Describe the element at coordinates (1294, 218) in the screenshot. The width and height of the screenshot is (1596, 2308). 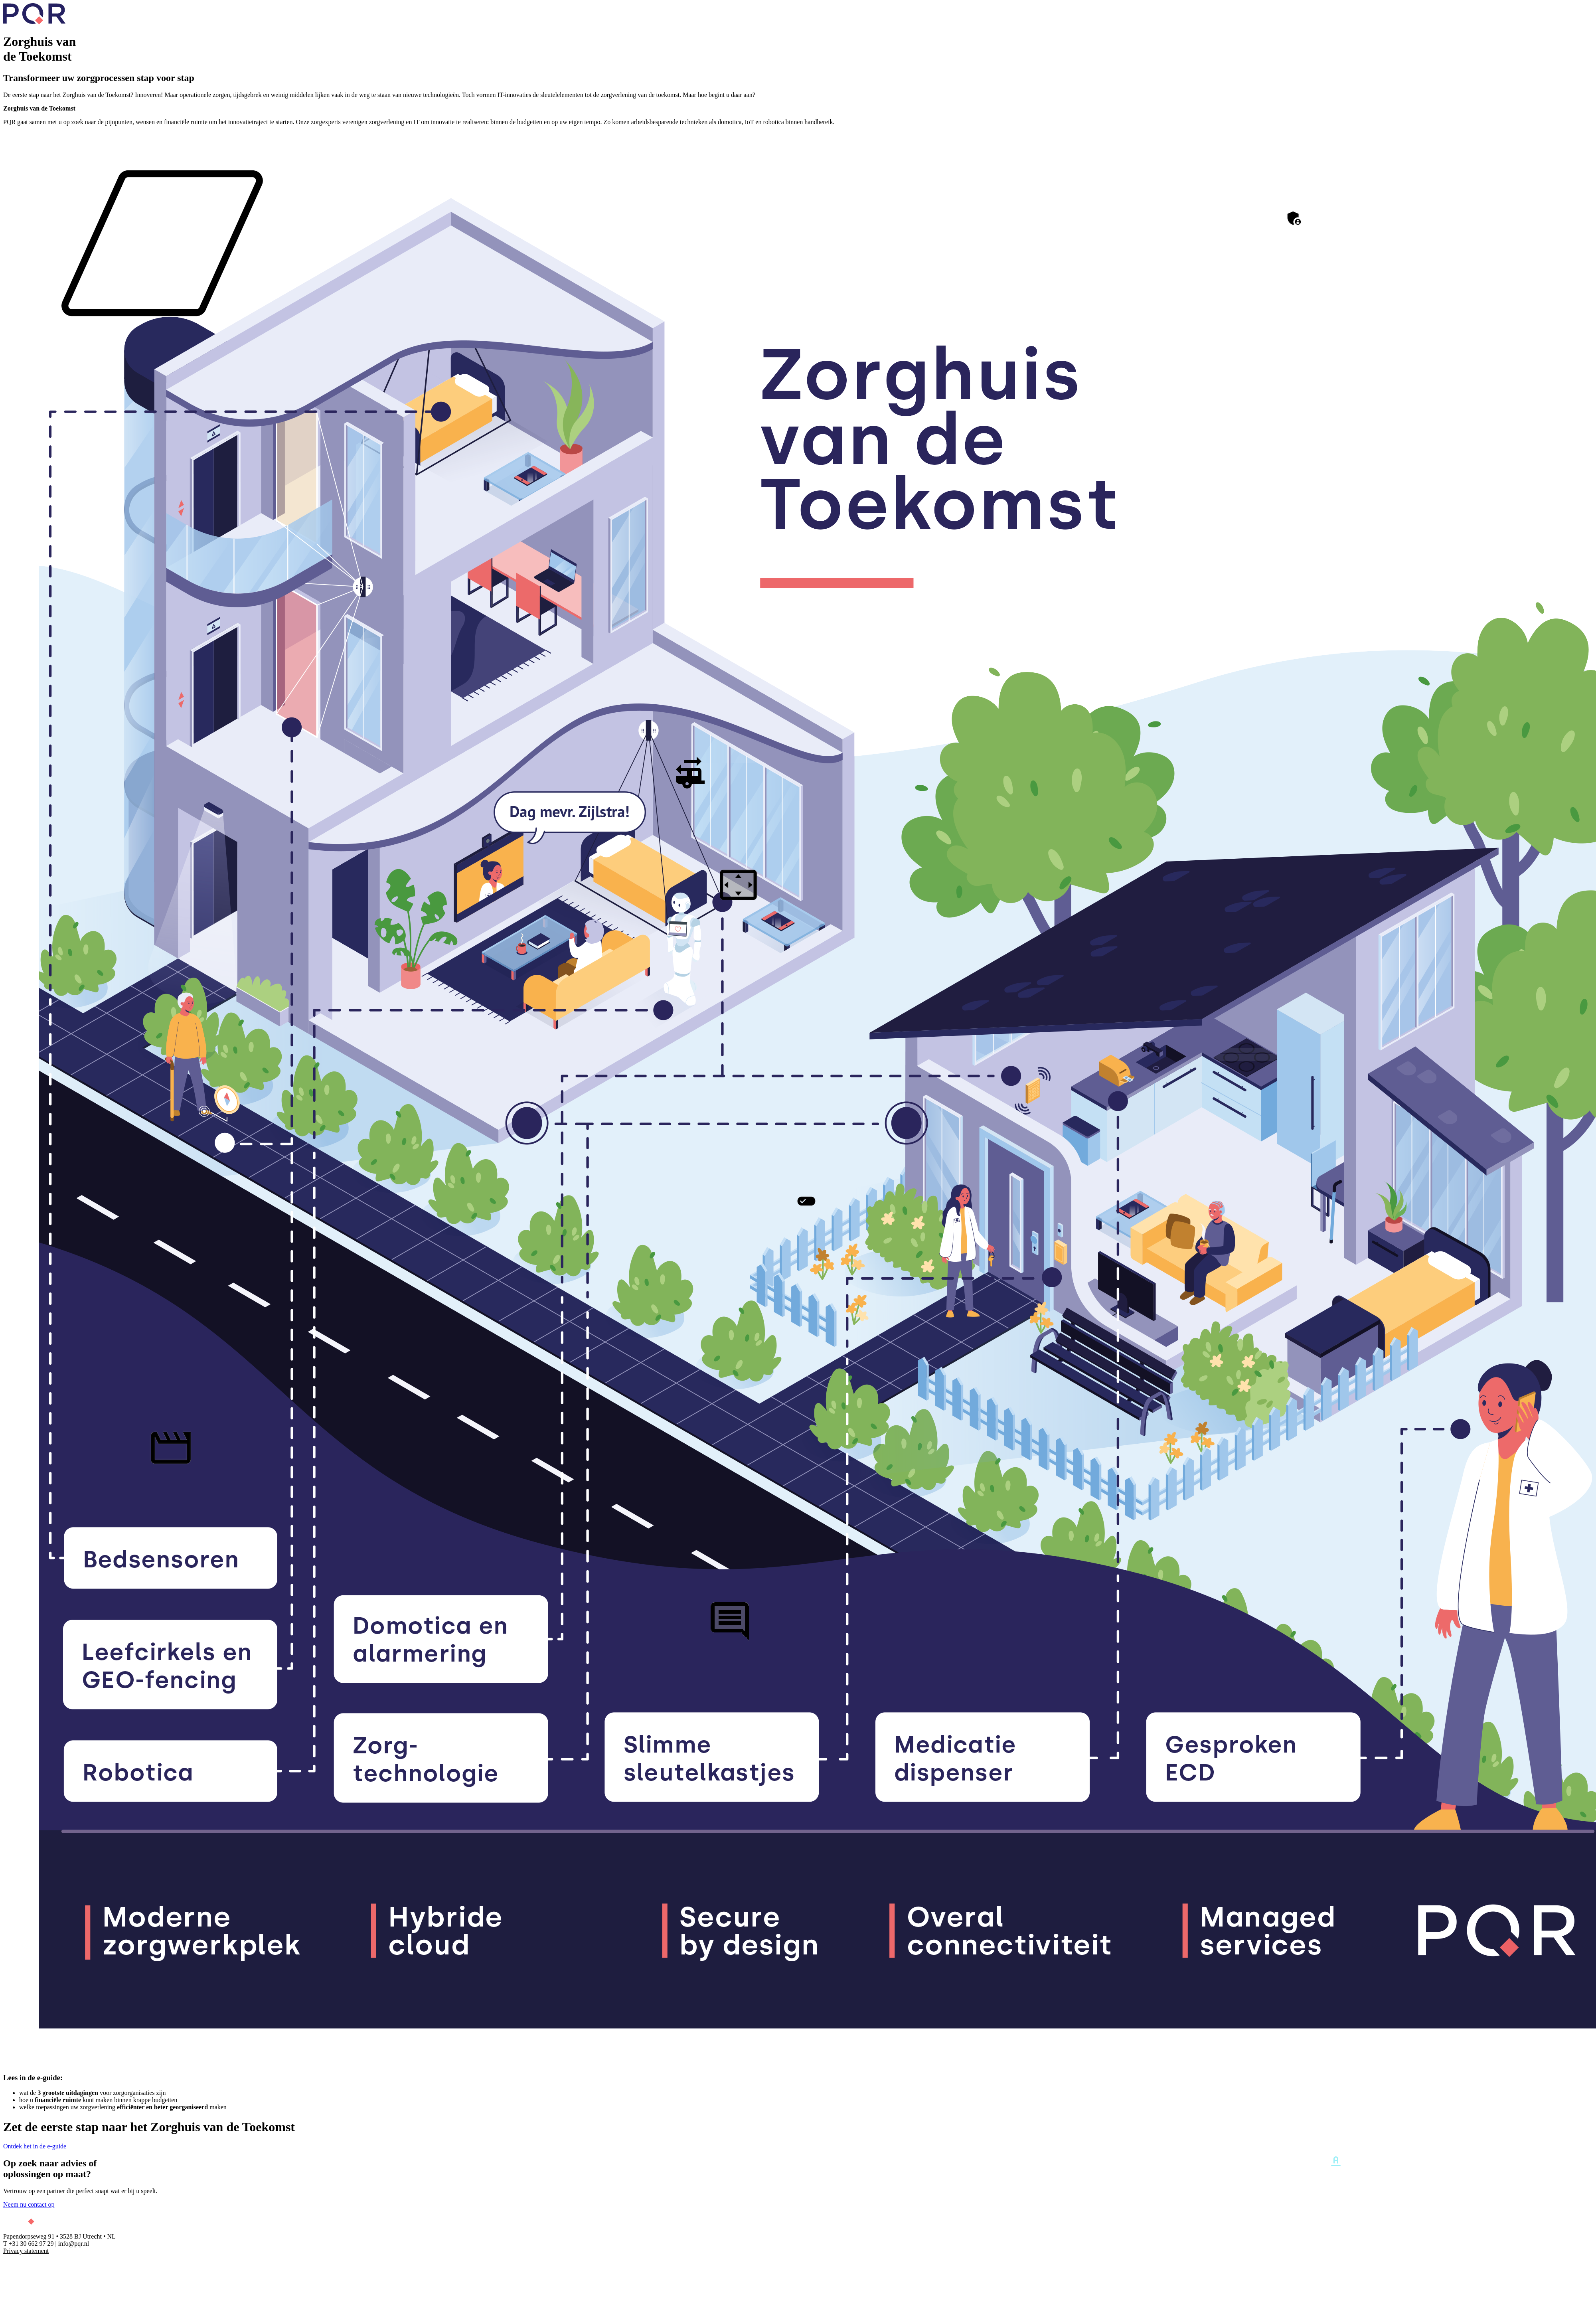
I see `access admin or security settings` at that location.